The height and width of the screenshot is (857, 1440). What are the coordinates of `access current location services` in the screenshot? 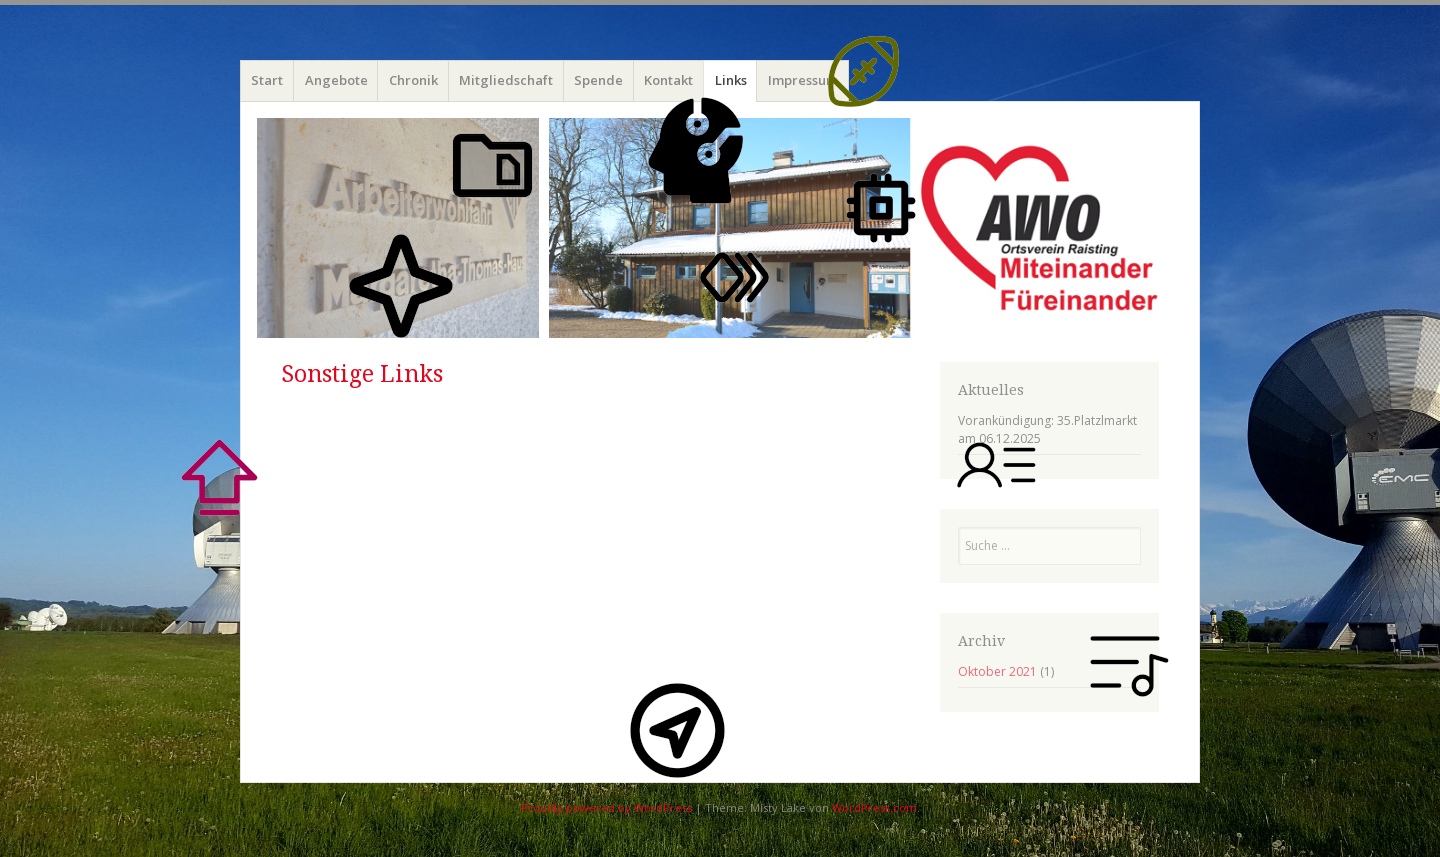 It's located at (677, 730).